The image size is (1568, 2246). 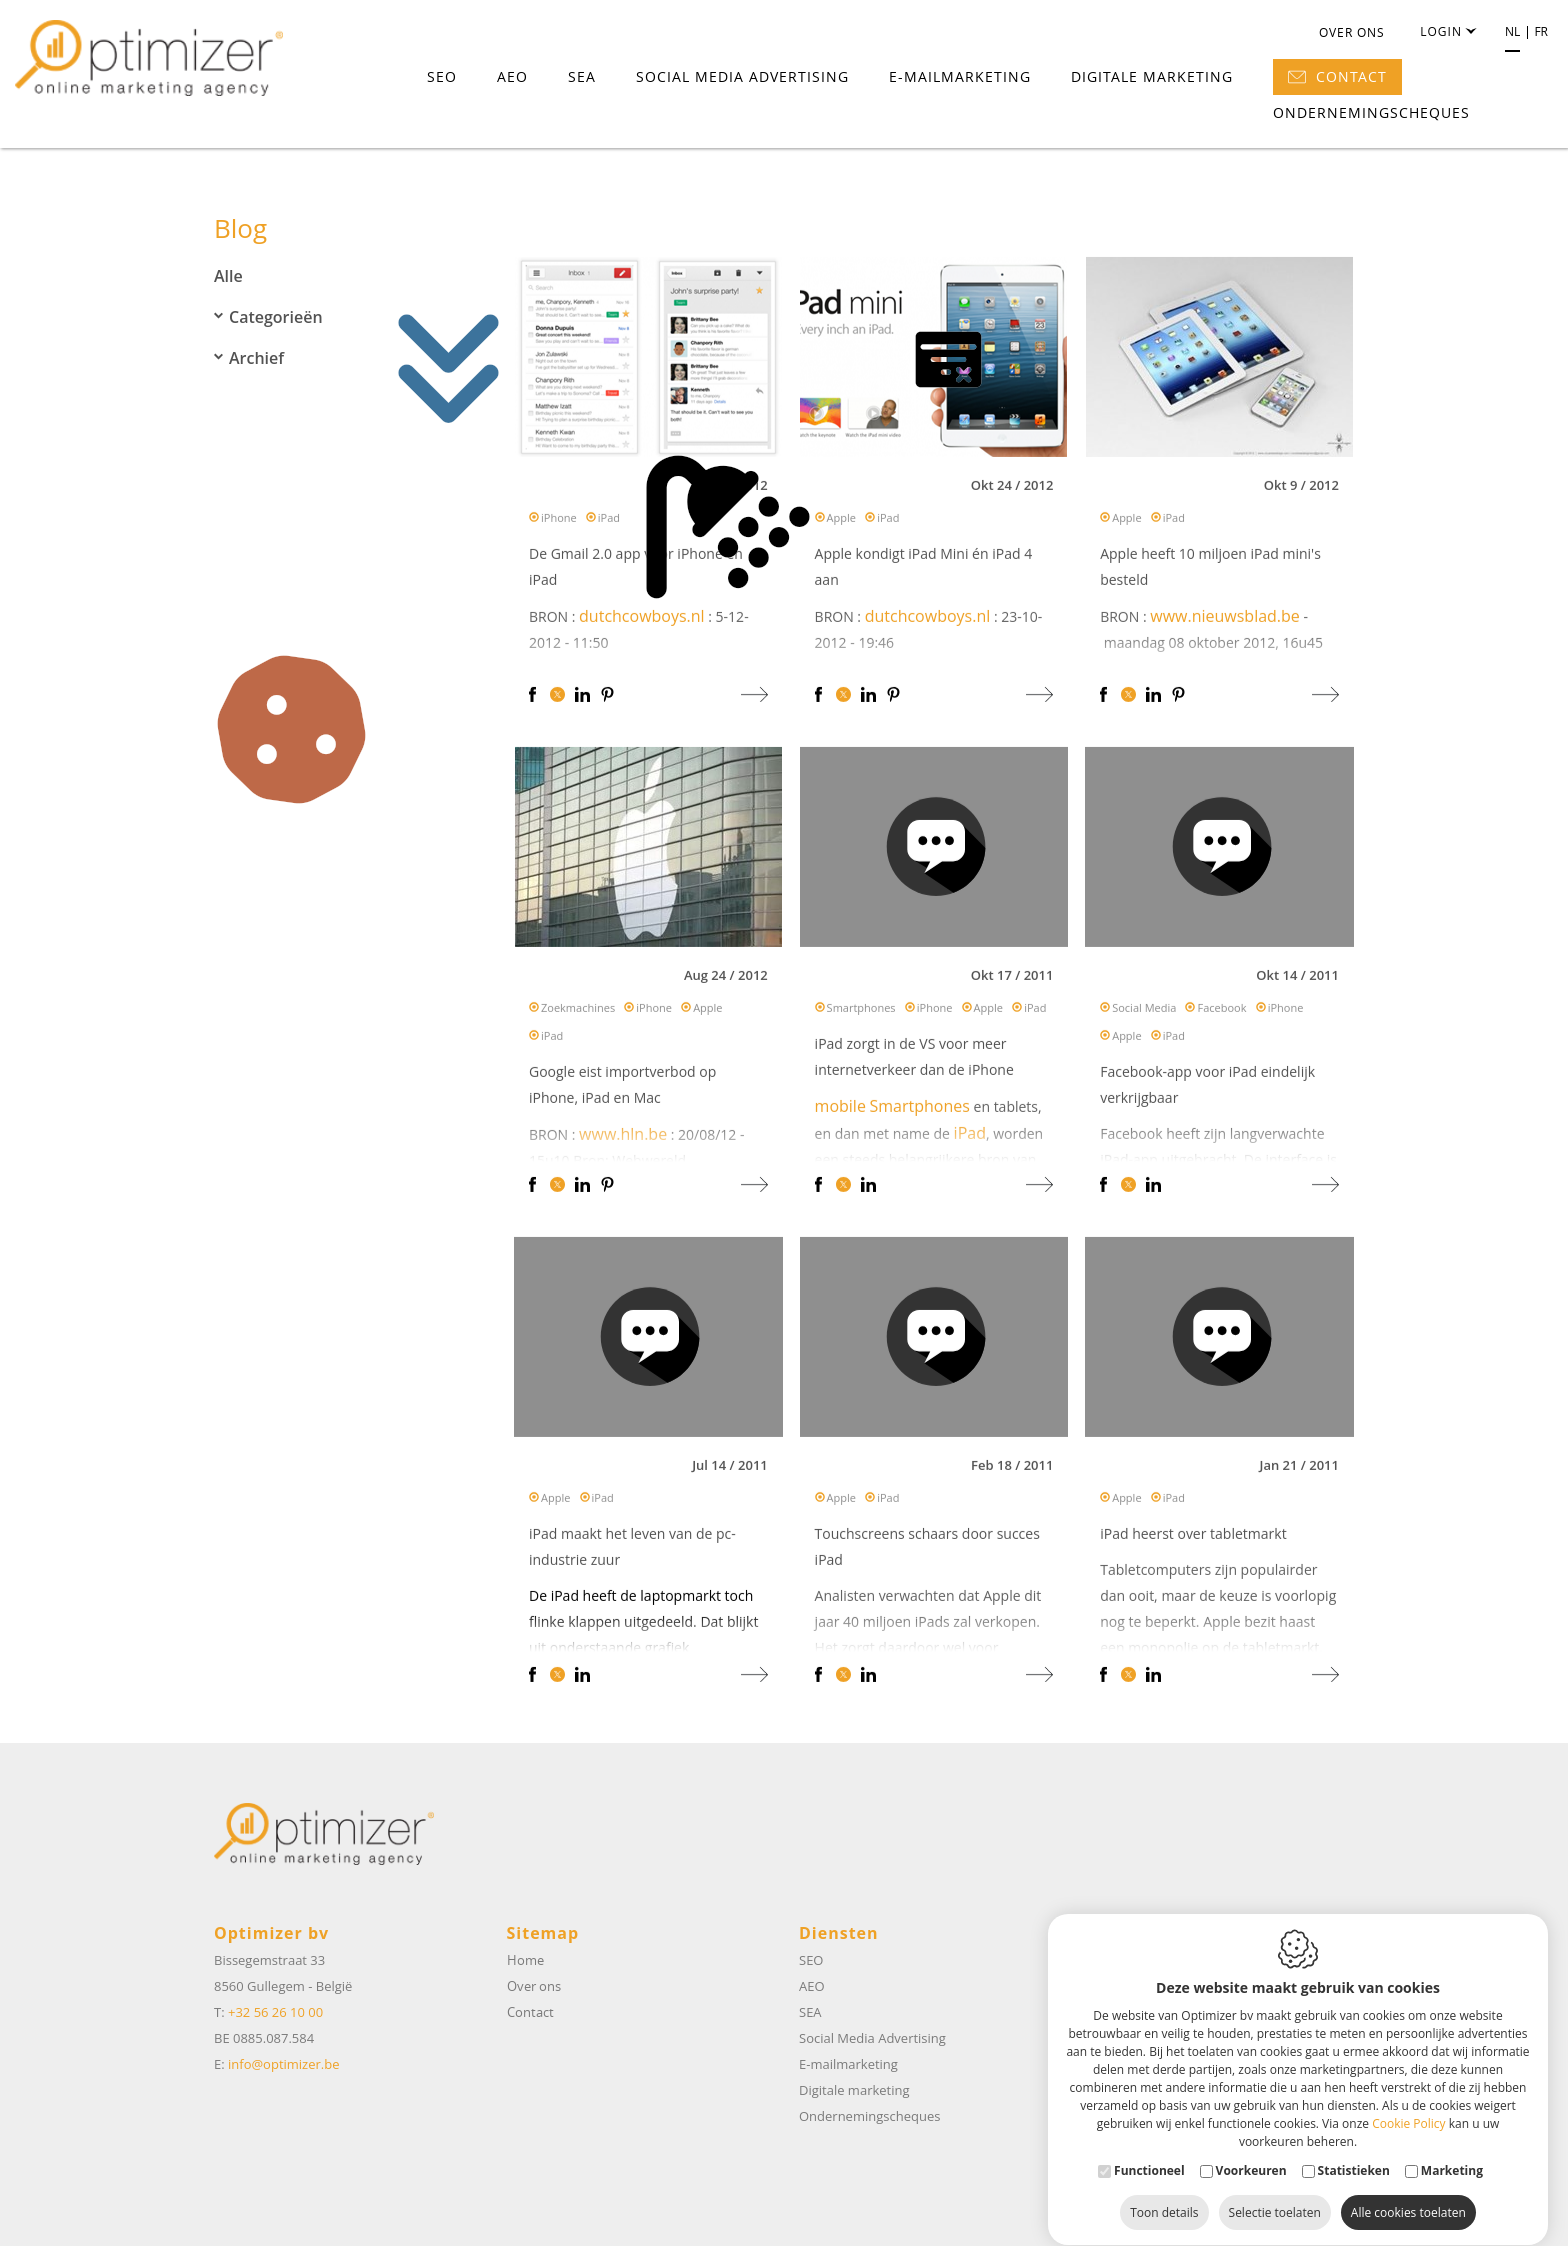 What do you see at coordinates (728, 527) in the screenshot?
I see `indicates bathroom or shower facilities available` at bounding box center [728, 527].